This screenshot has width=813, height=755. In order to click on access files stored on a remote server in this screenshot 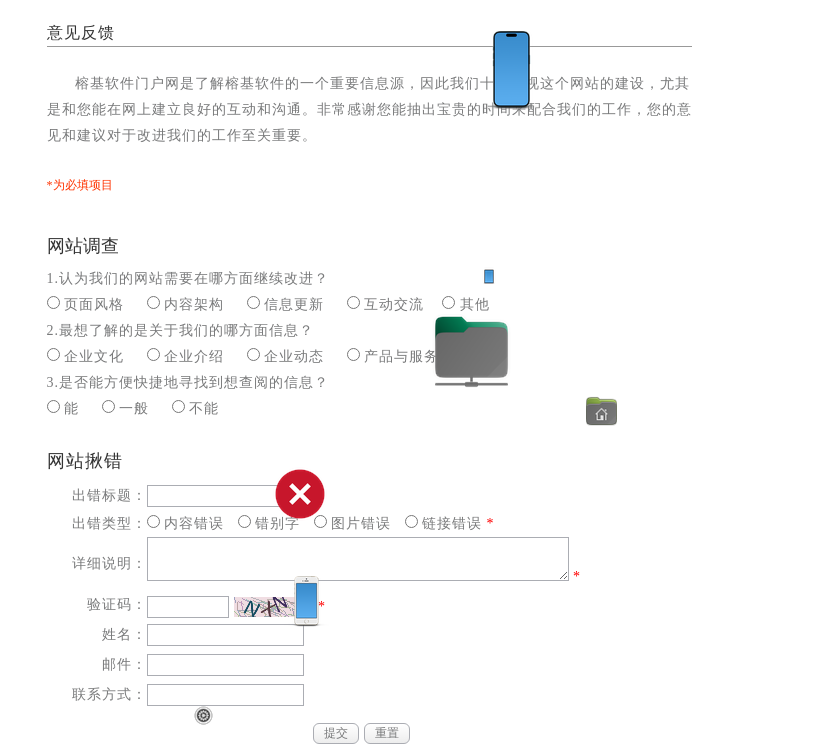, I will do `click(471, 350)`.